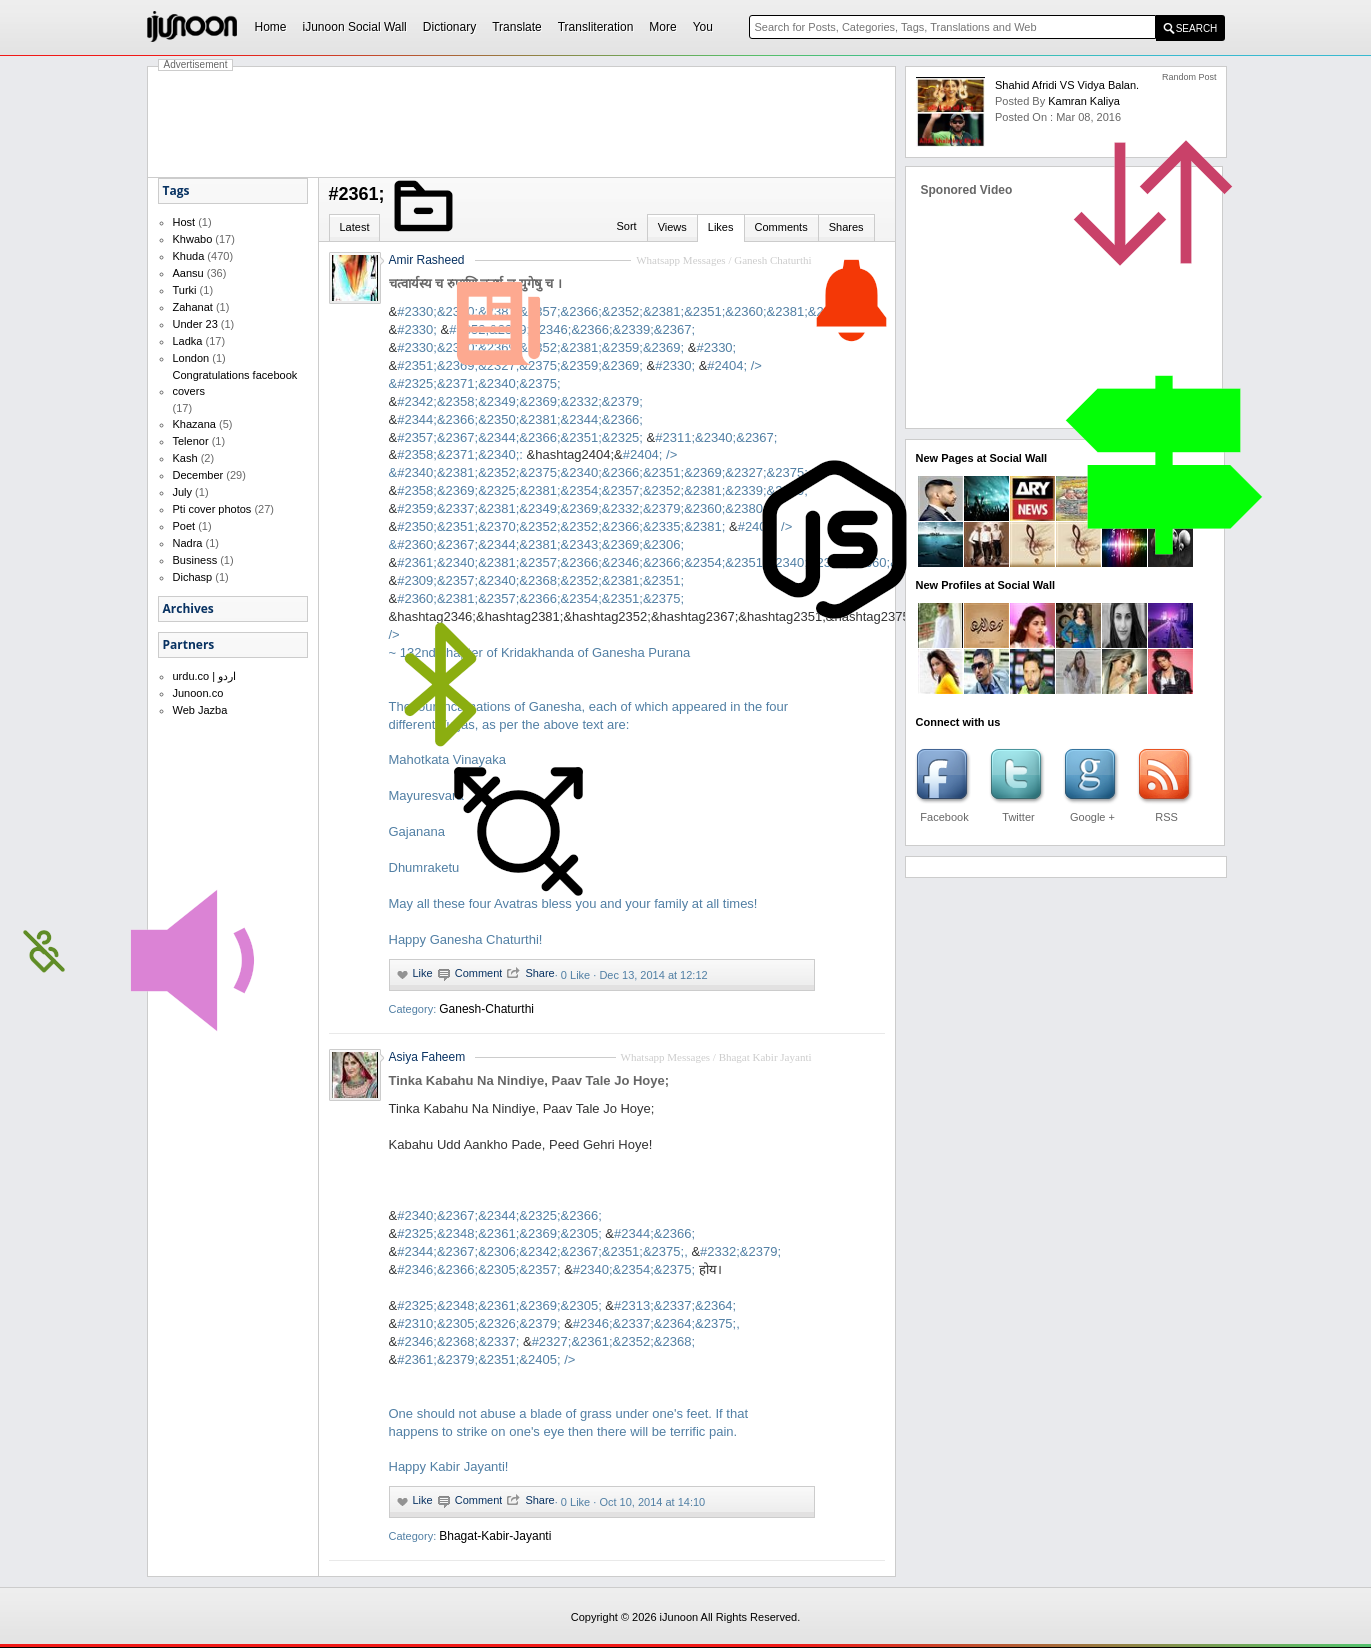 The width and height of the screenshot is (1371, 1648). Describe the element at coordinates (423, 206) in the screenshot. I see `remove a folder from your files` at that location.